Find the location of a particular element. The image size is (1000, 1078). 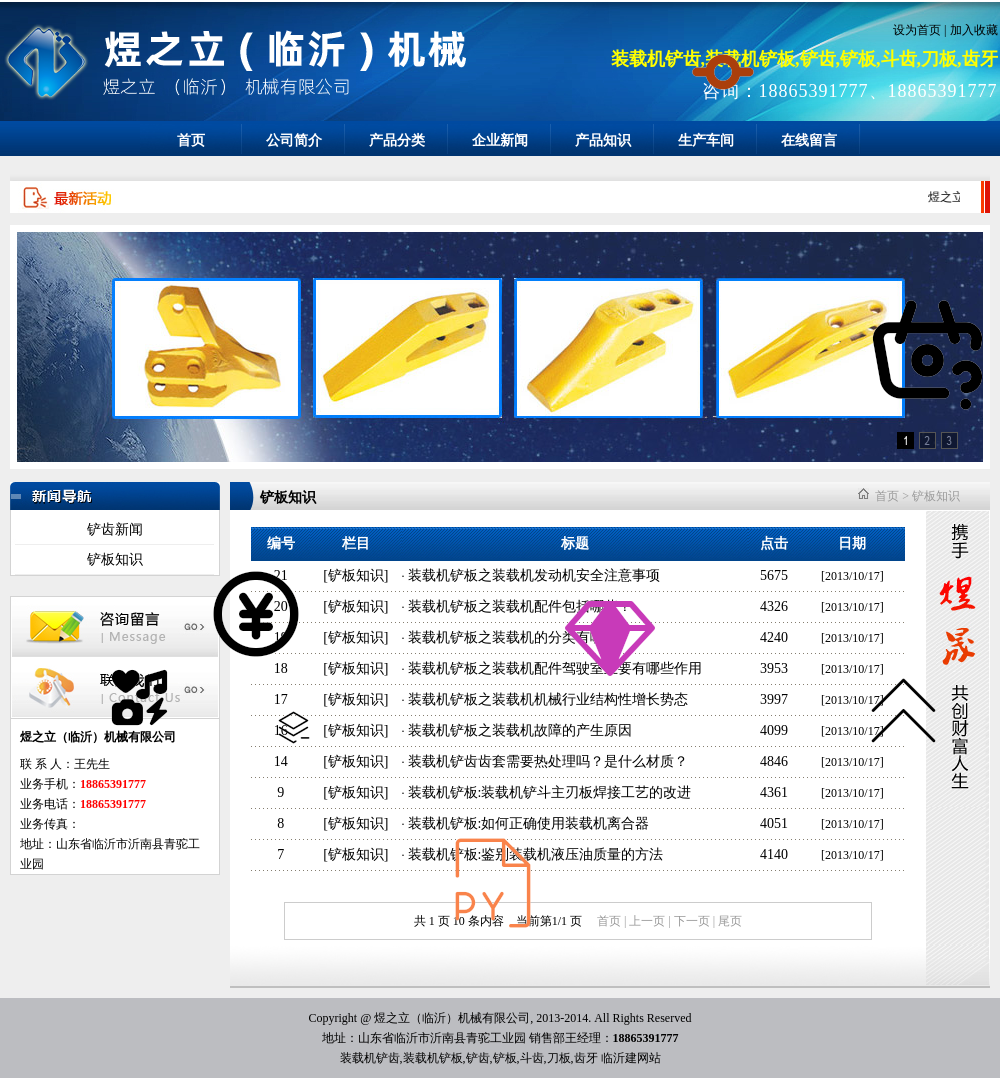

check order status or details is located at coordinates (927, 349).